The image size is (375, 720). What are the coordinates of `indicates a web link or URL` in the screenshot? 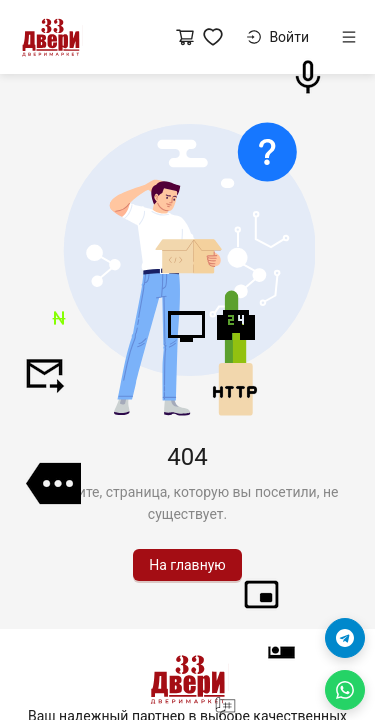 It's located at (235, 392).